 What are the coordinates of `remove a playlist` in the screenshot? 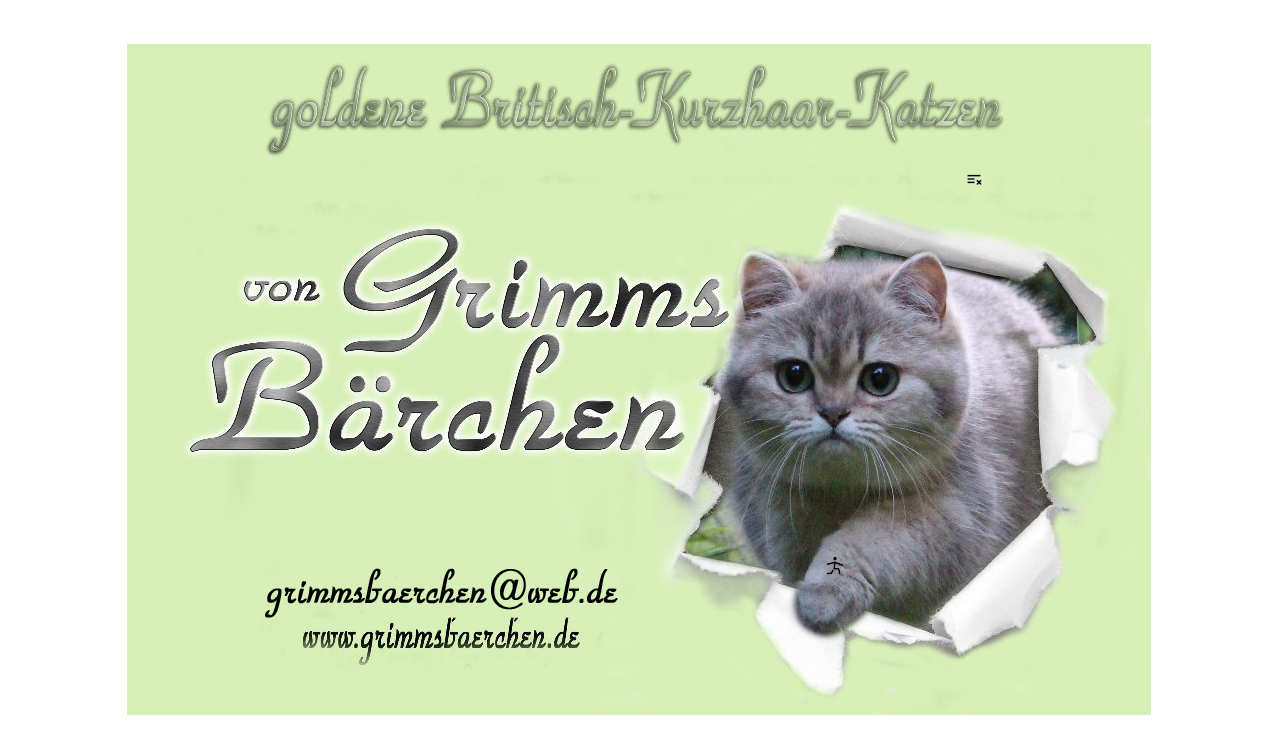 It's located at (974, 179).